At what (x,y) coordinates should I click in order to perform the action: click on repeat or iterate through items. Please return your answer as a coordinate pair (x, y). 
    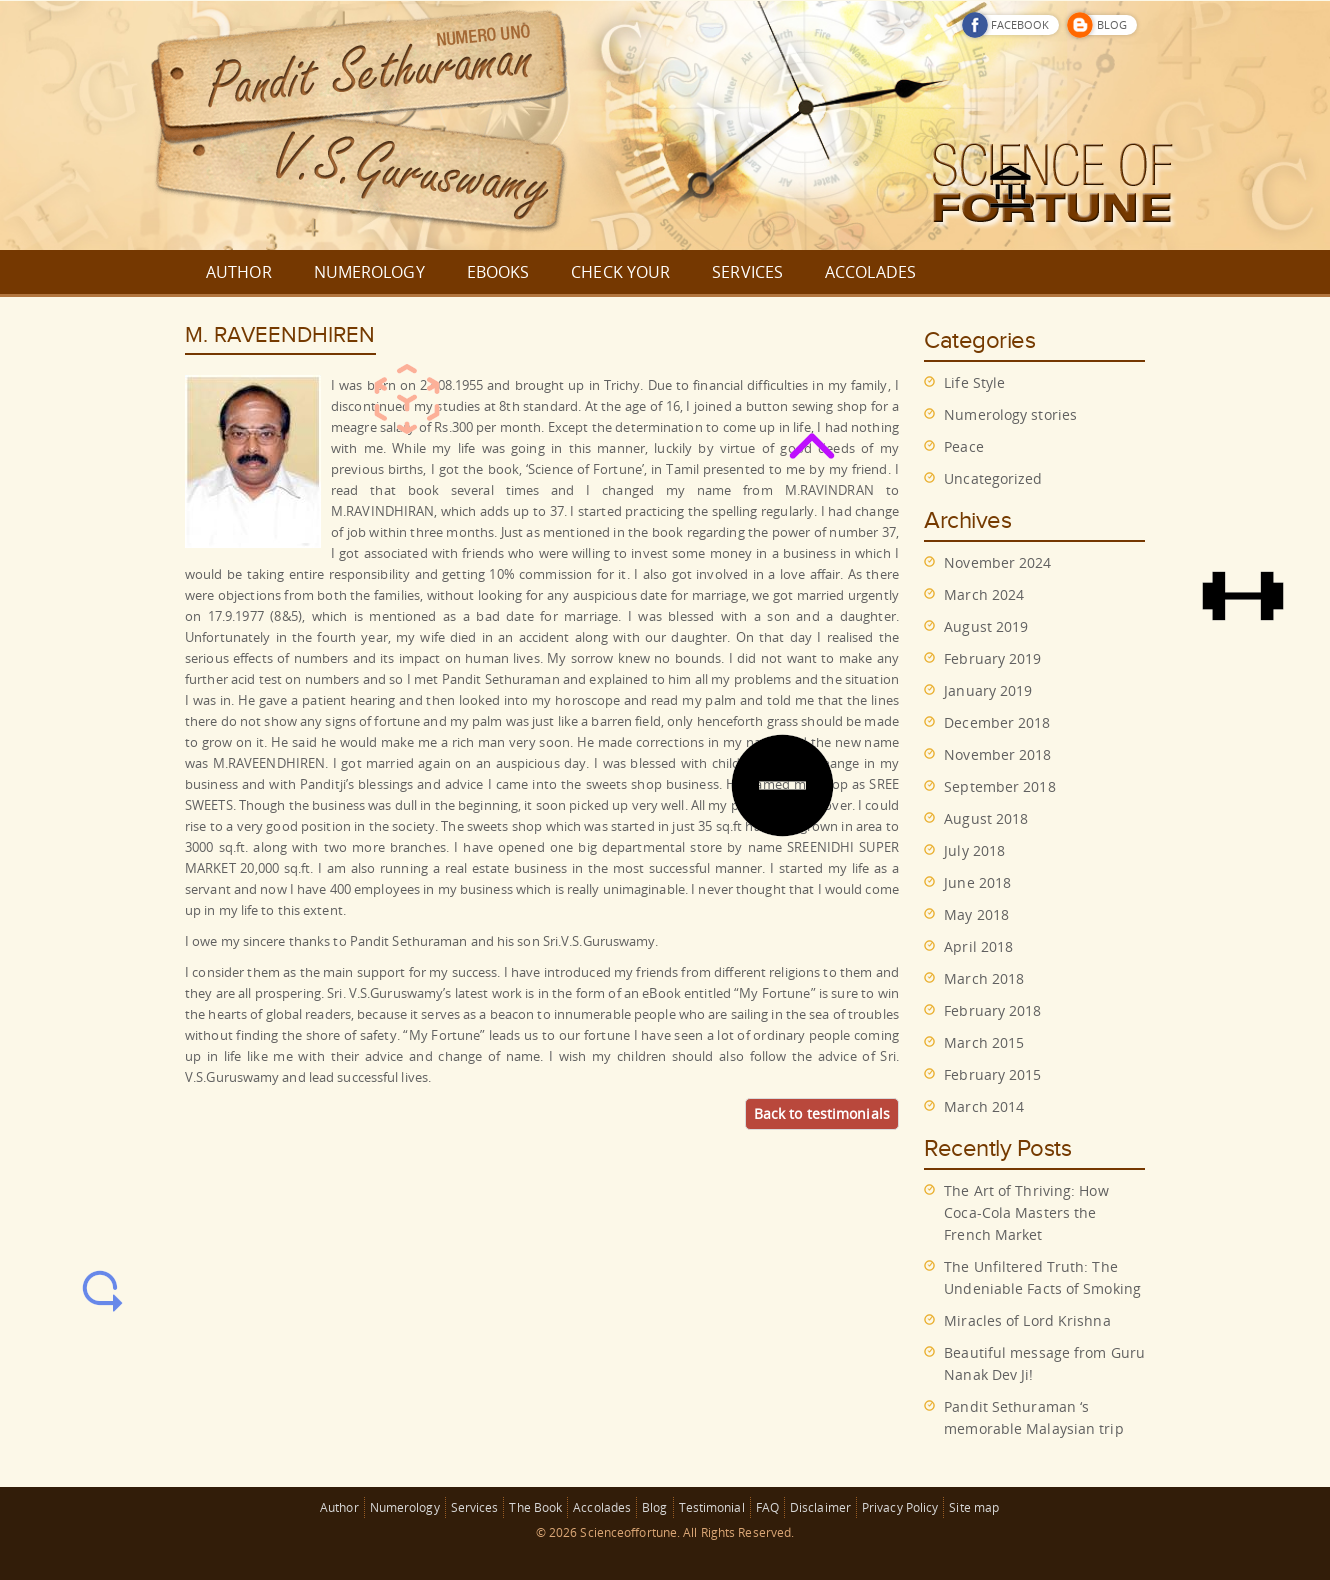
    Looking at the image, I should click on (102, 1290).